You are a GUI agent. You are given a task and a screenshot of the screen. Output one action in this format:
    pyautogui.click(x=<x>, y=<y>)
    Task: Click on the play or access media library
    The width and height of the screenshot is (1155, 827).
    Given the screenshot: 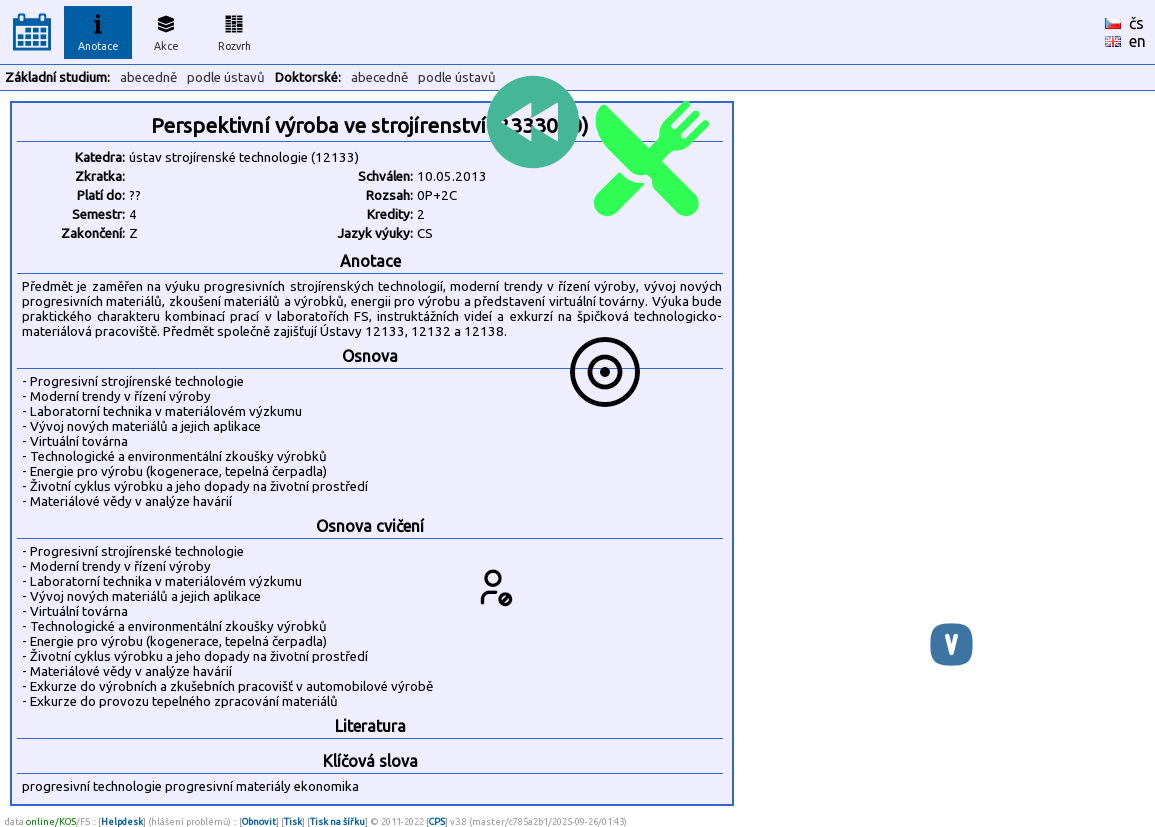 What is the action you would take?
    pyautogui.click(x=605, y=372)
    